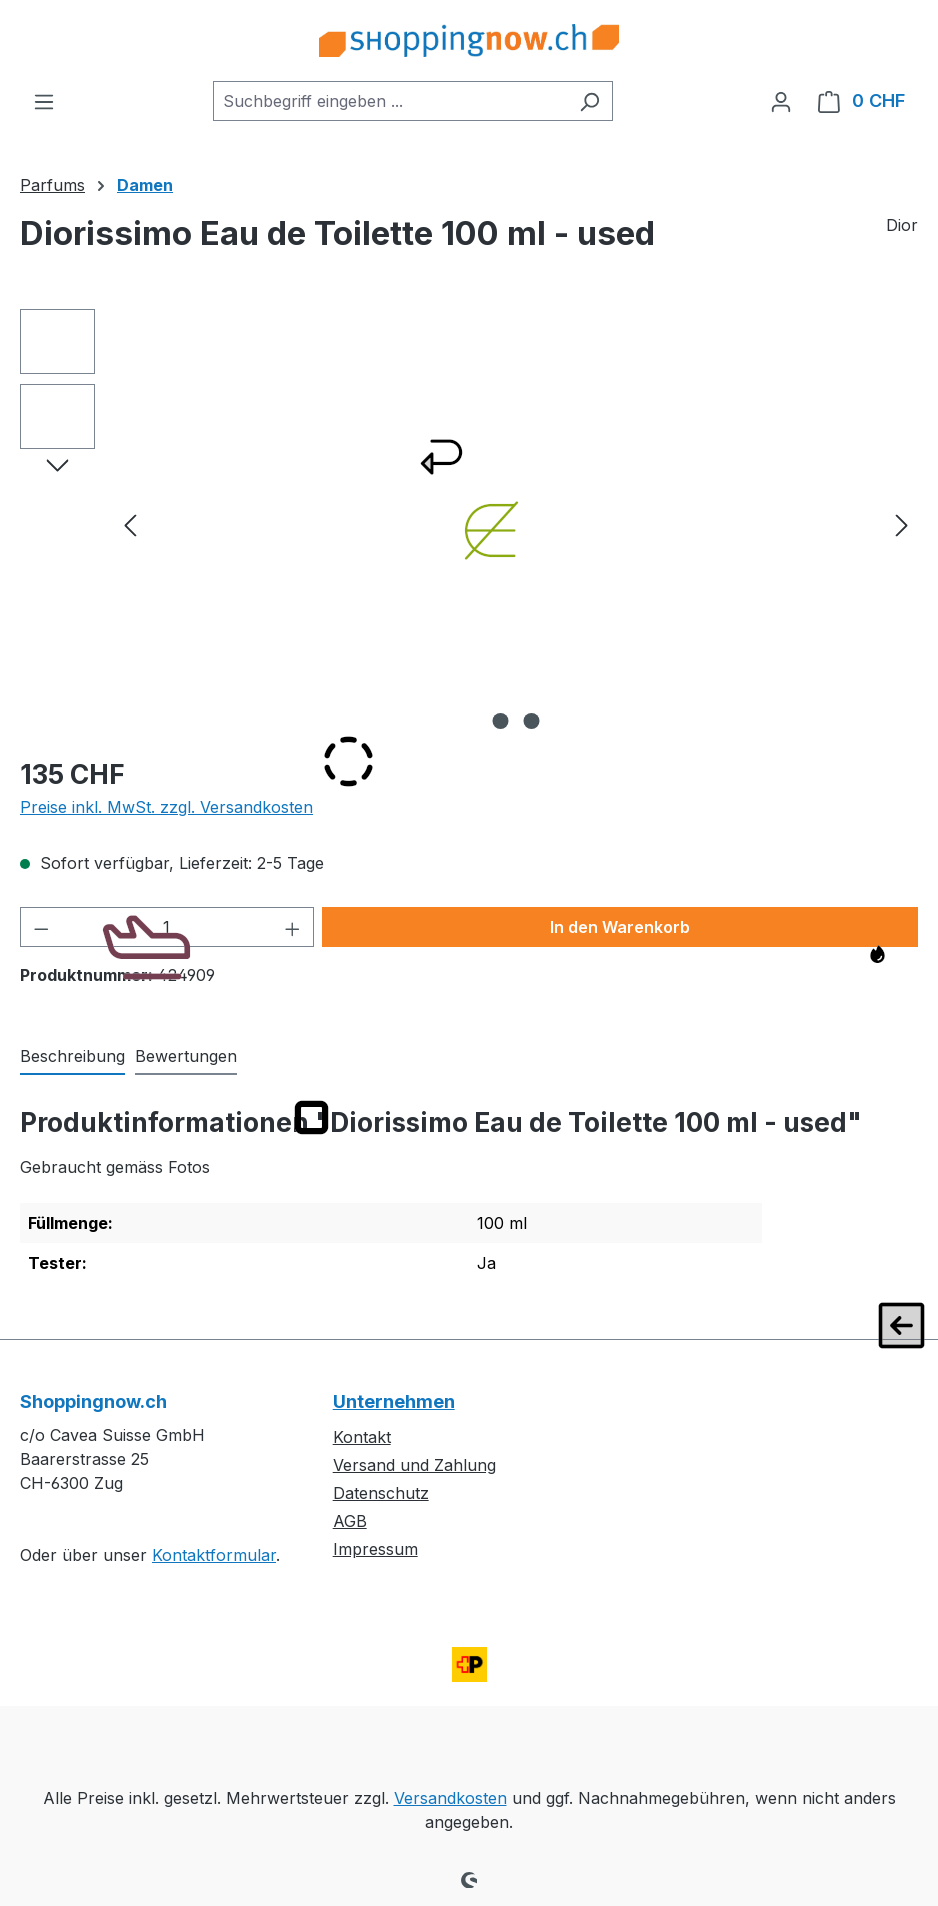  I want to click on indicates trending or popular content, so click(877, 954).